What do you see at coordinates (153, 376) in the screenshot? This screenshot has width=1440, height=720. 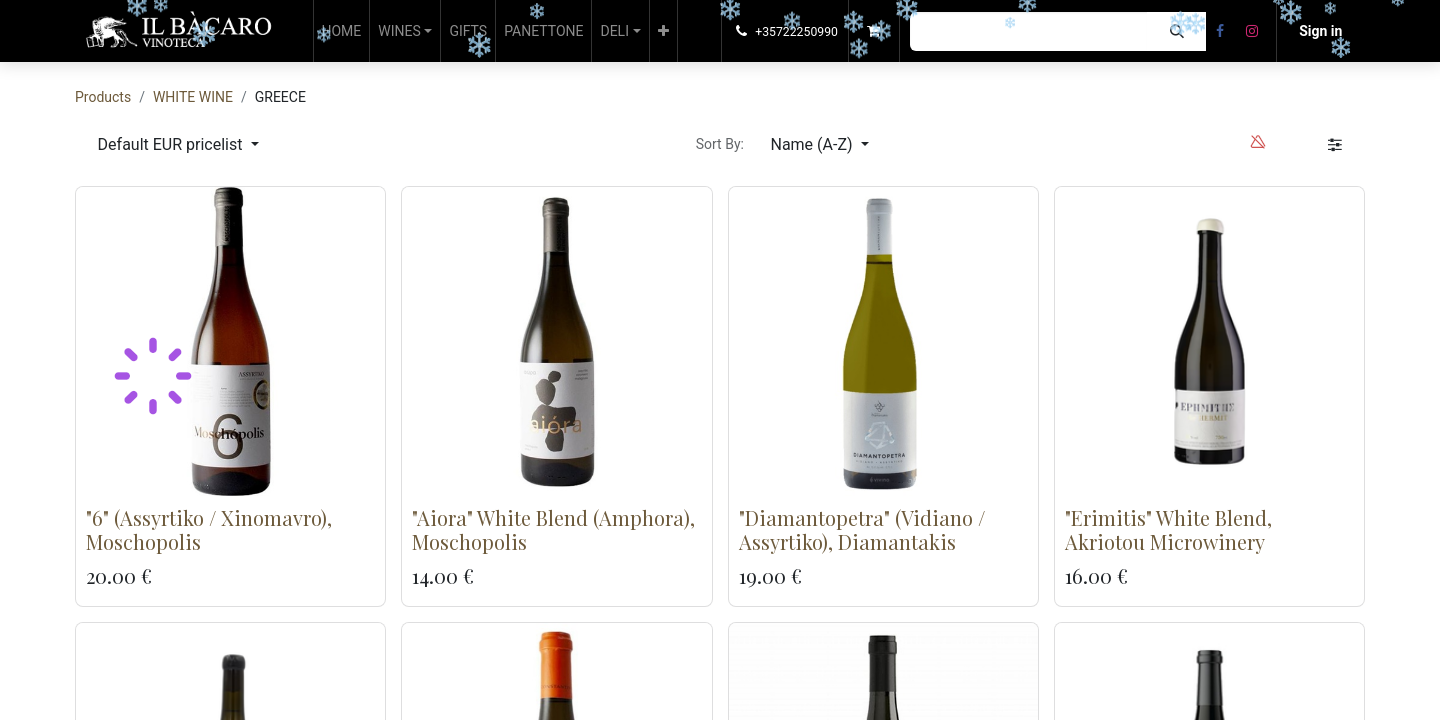 I see `loading content in progress` at bounding box center [153, 376].